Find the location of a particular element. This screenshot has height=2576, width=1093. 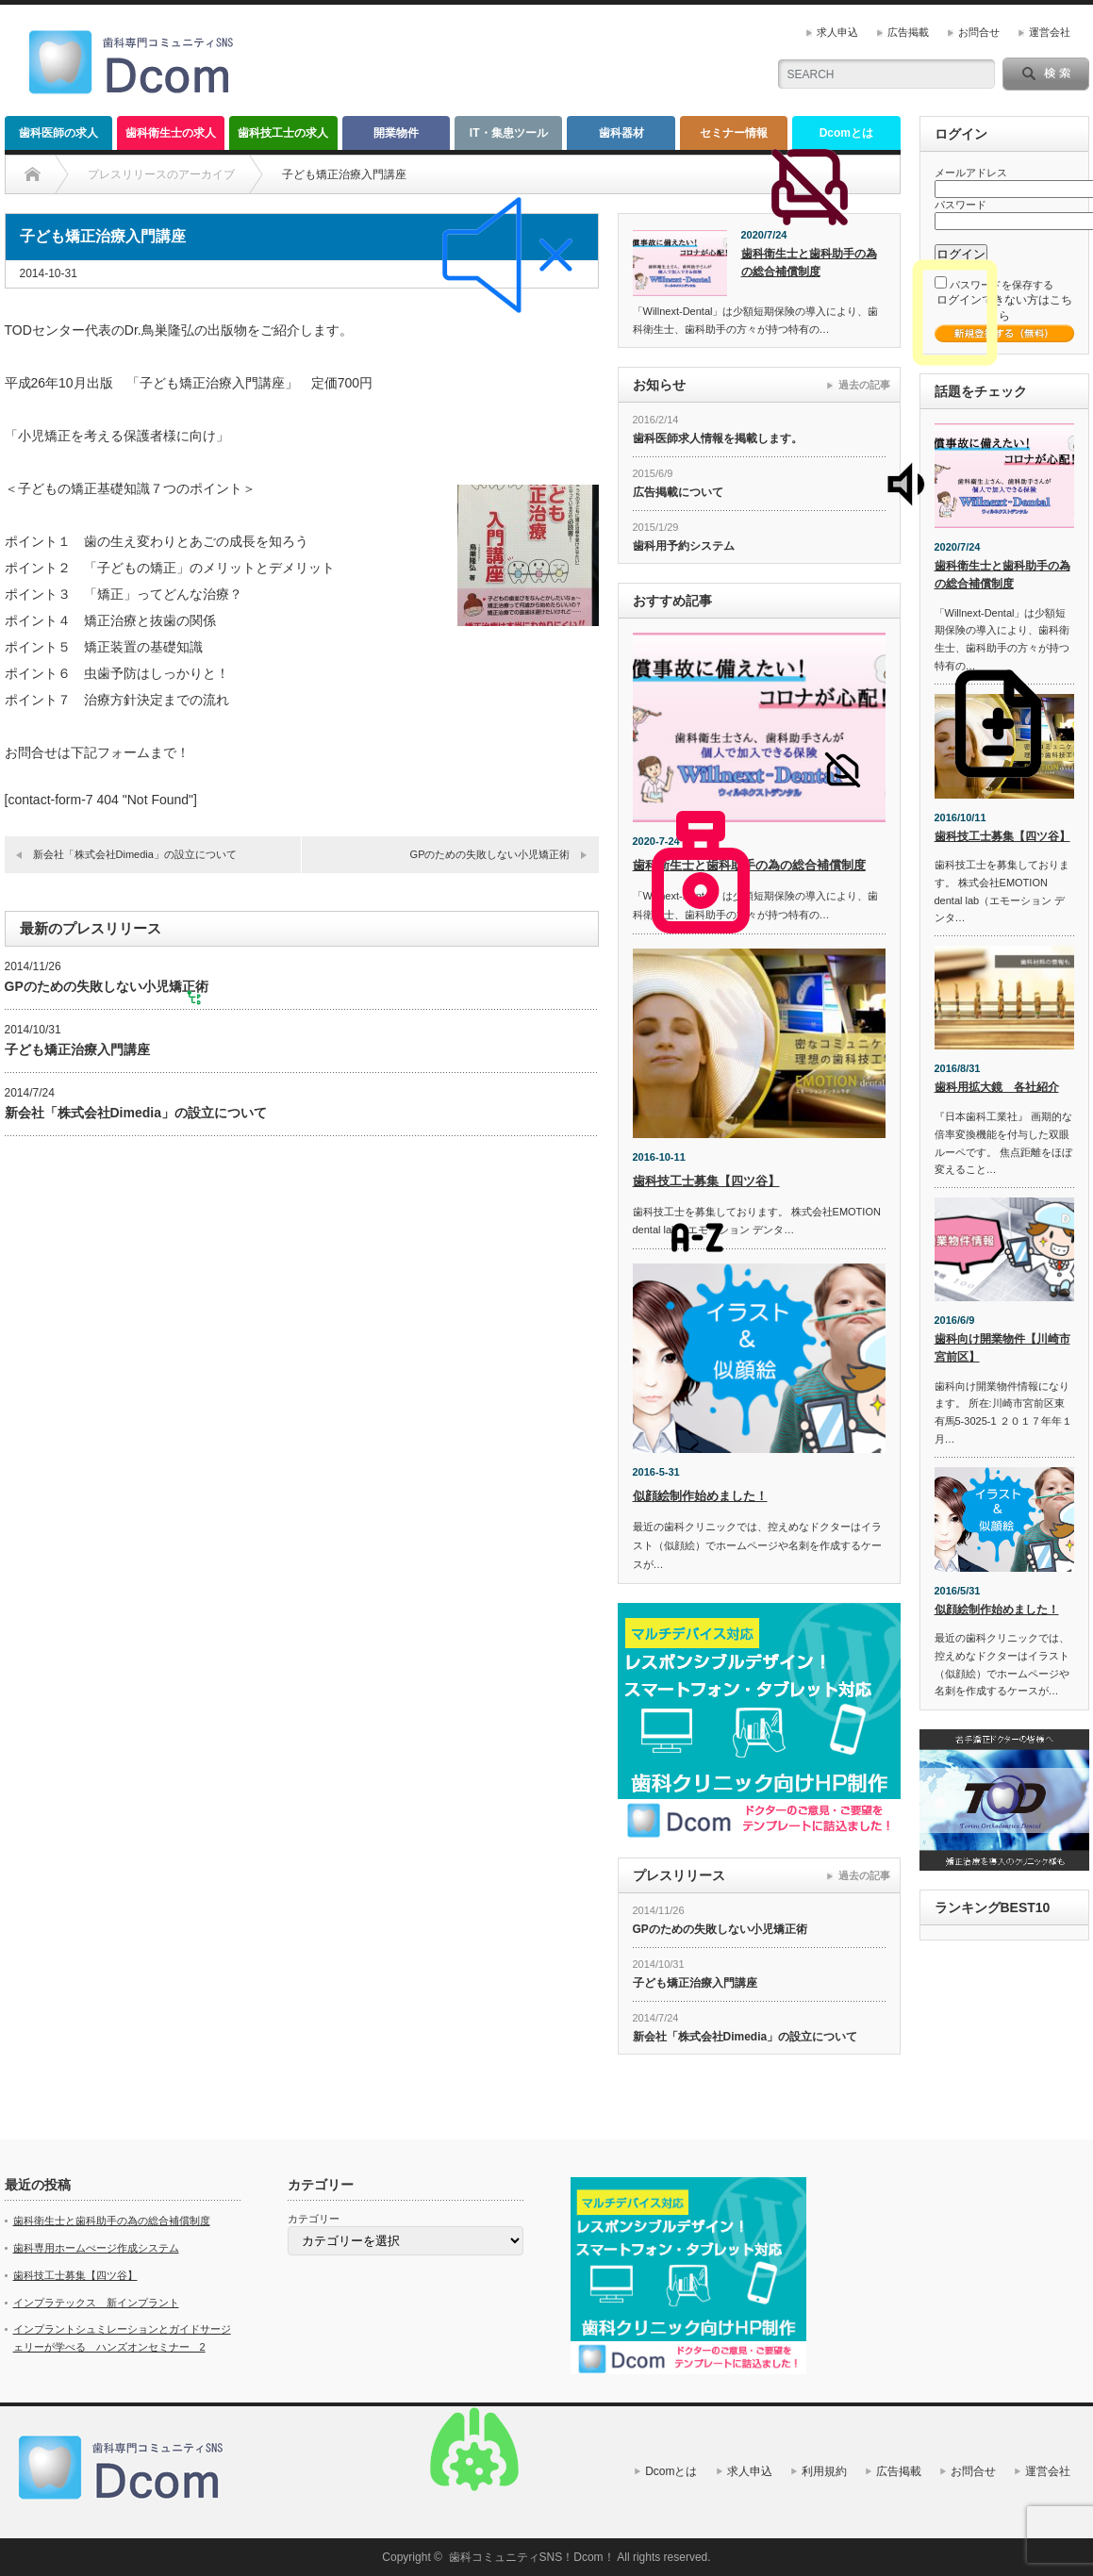

decrease audio volume is located at coordinates (906, 484).